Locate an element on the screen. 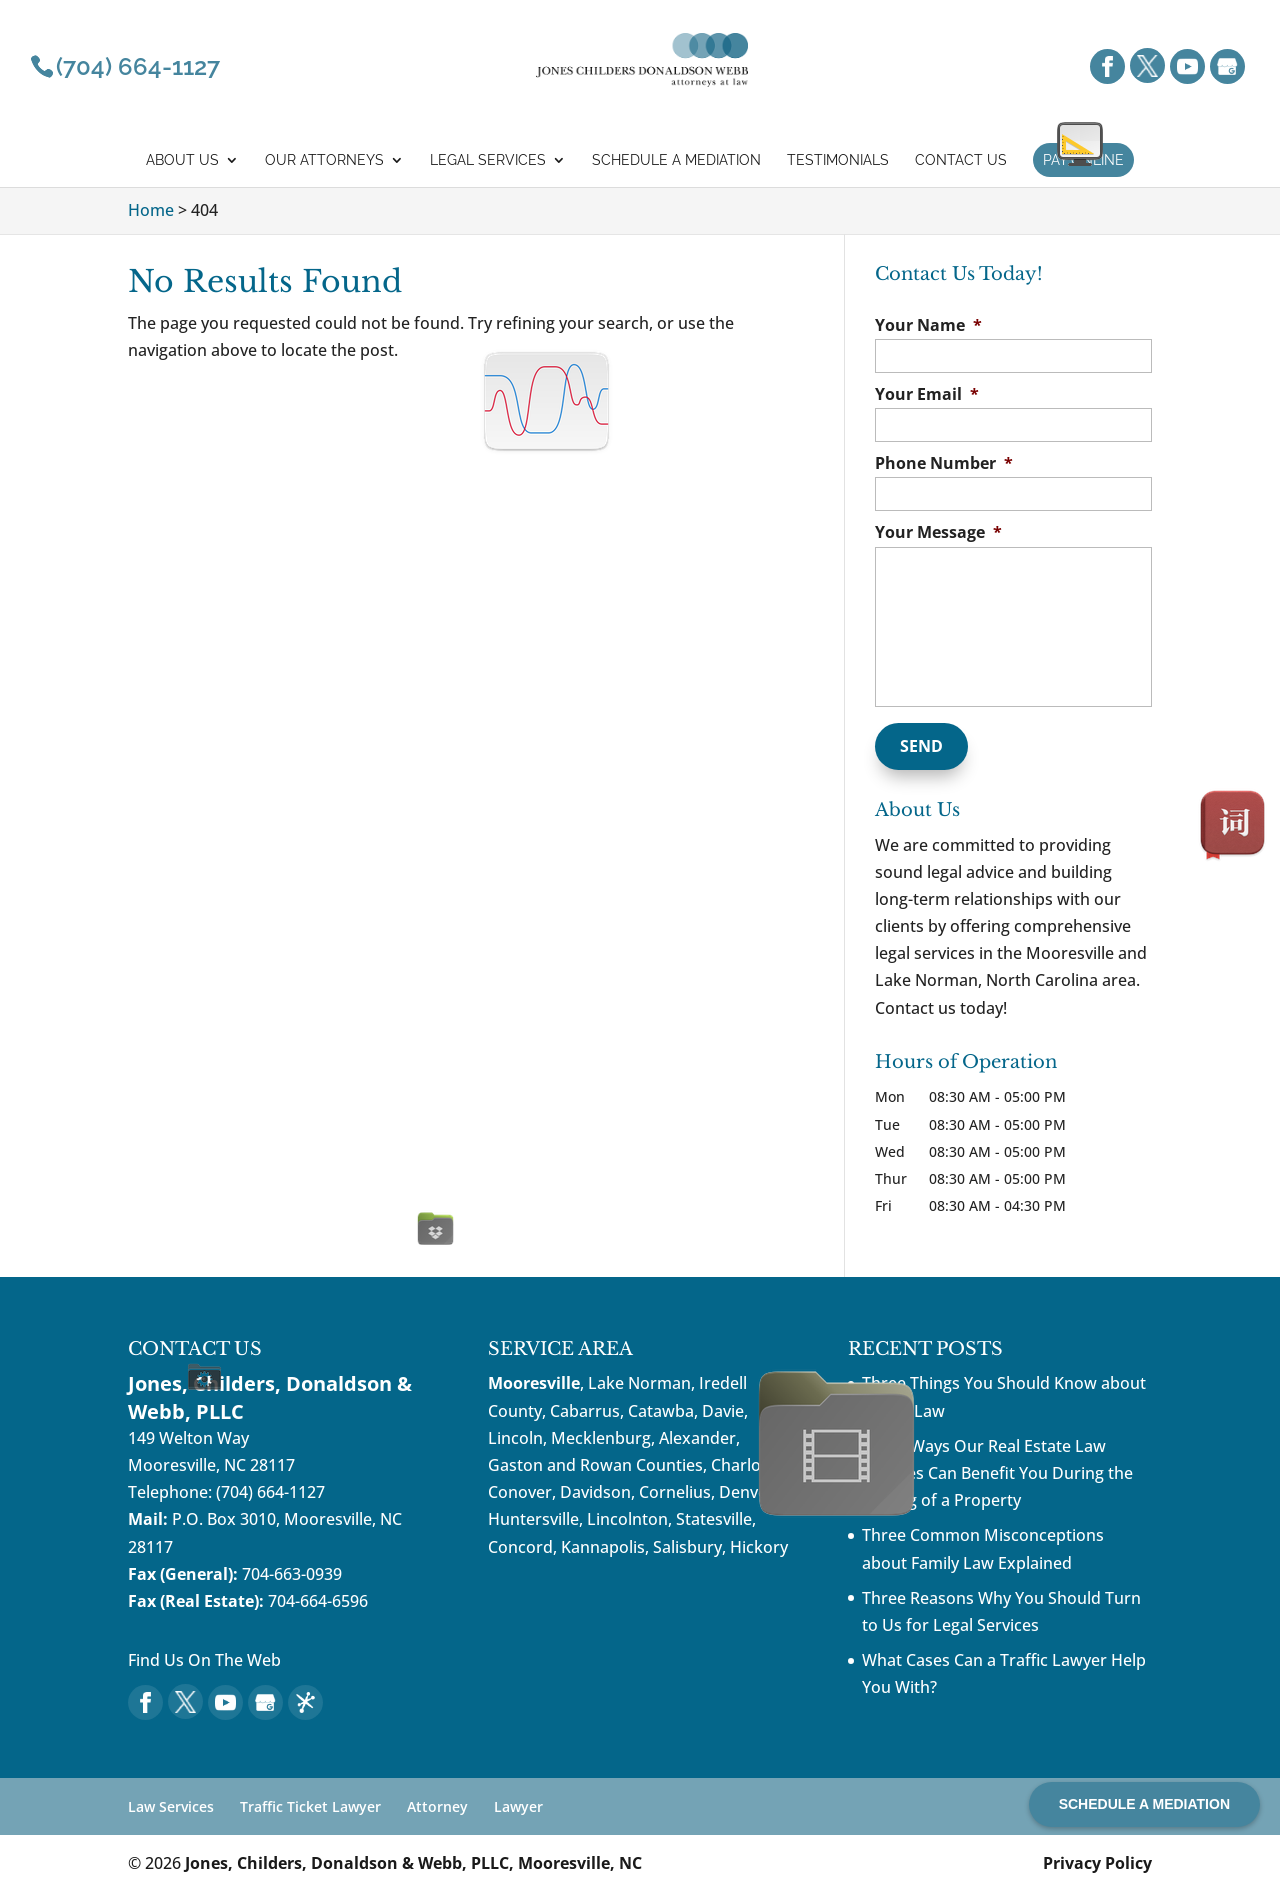 This screenshot has height=1892, width=1280. open power statistics application is located at coordinates (546, 401).